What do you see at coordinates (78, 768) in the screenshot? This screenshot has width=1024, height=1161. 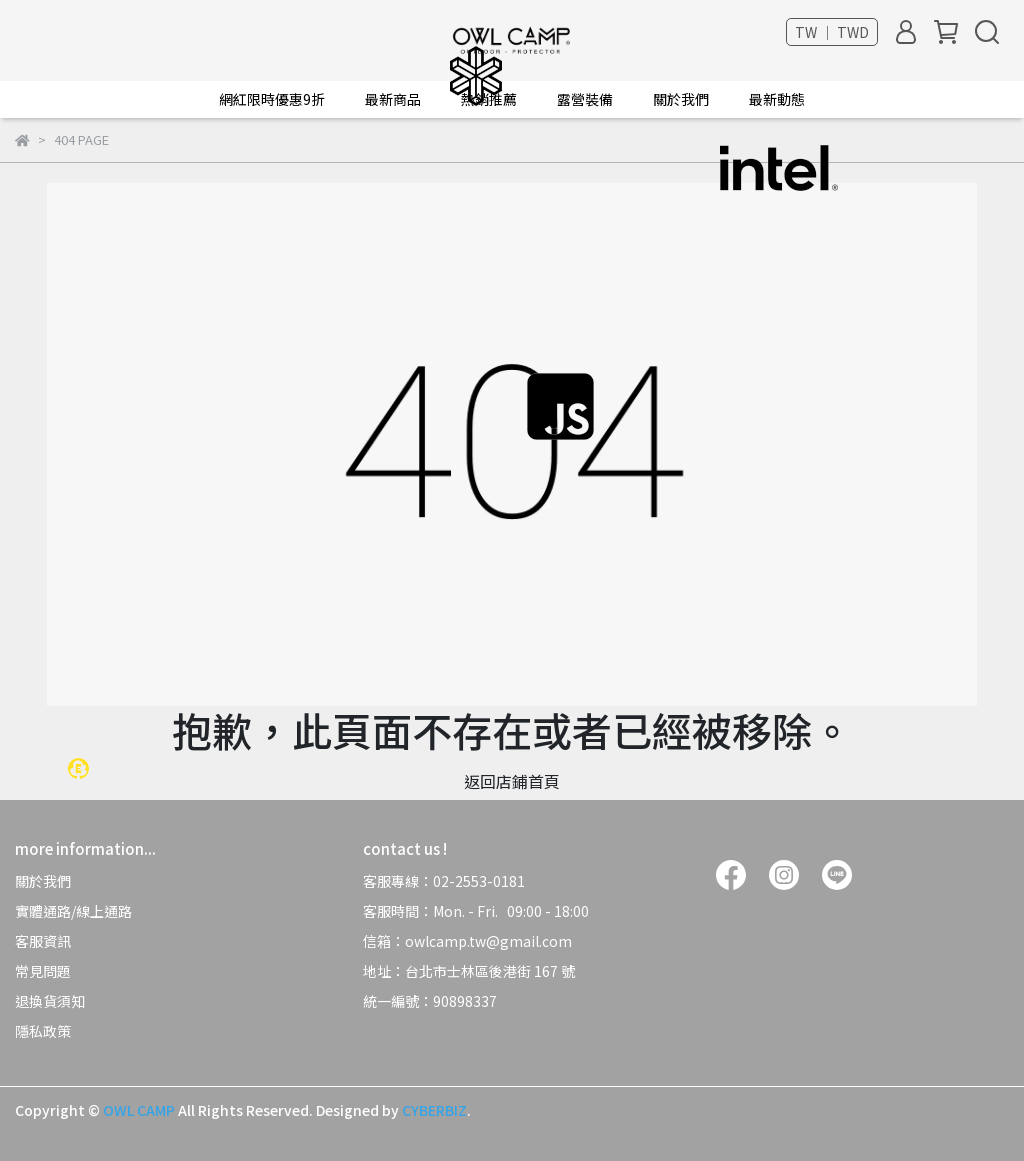 I see `open ecosia search engine` at bounding box center [78, 768].